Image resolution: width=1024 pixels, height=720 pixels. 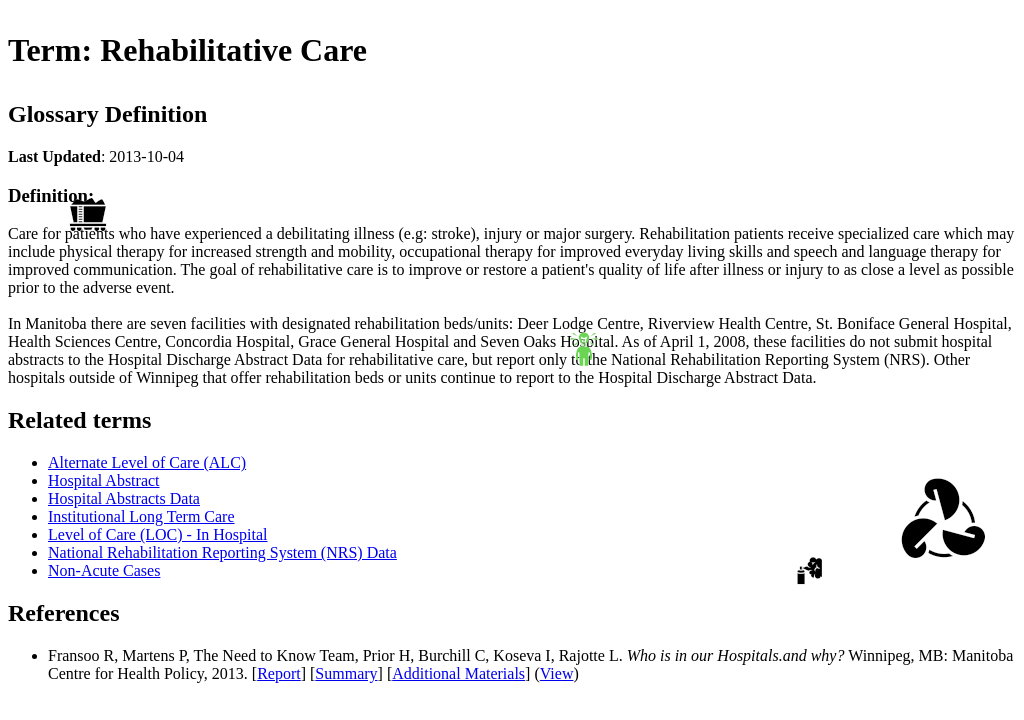 What do you see at coordinates (808, 570) in the screenshot?
I see `spray paint tool or graffiti feature` at bounding box center [808, 570].